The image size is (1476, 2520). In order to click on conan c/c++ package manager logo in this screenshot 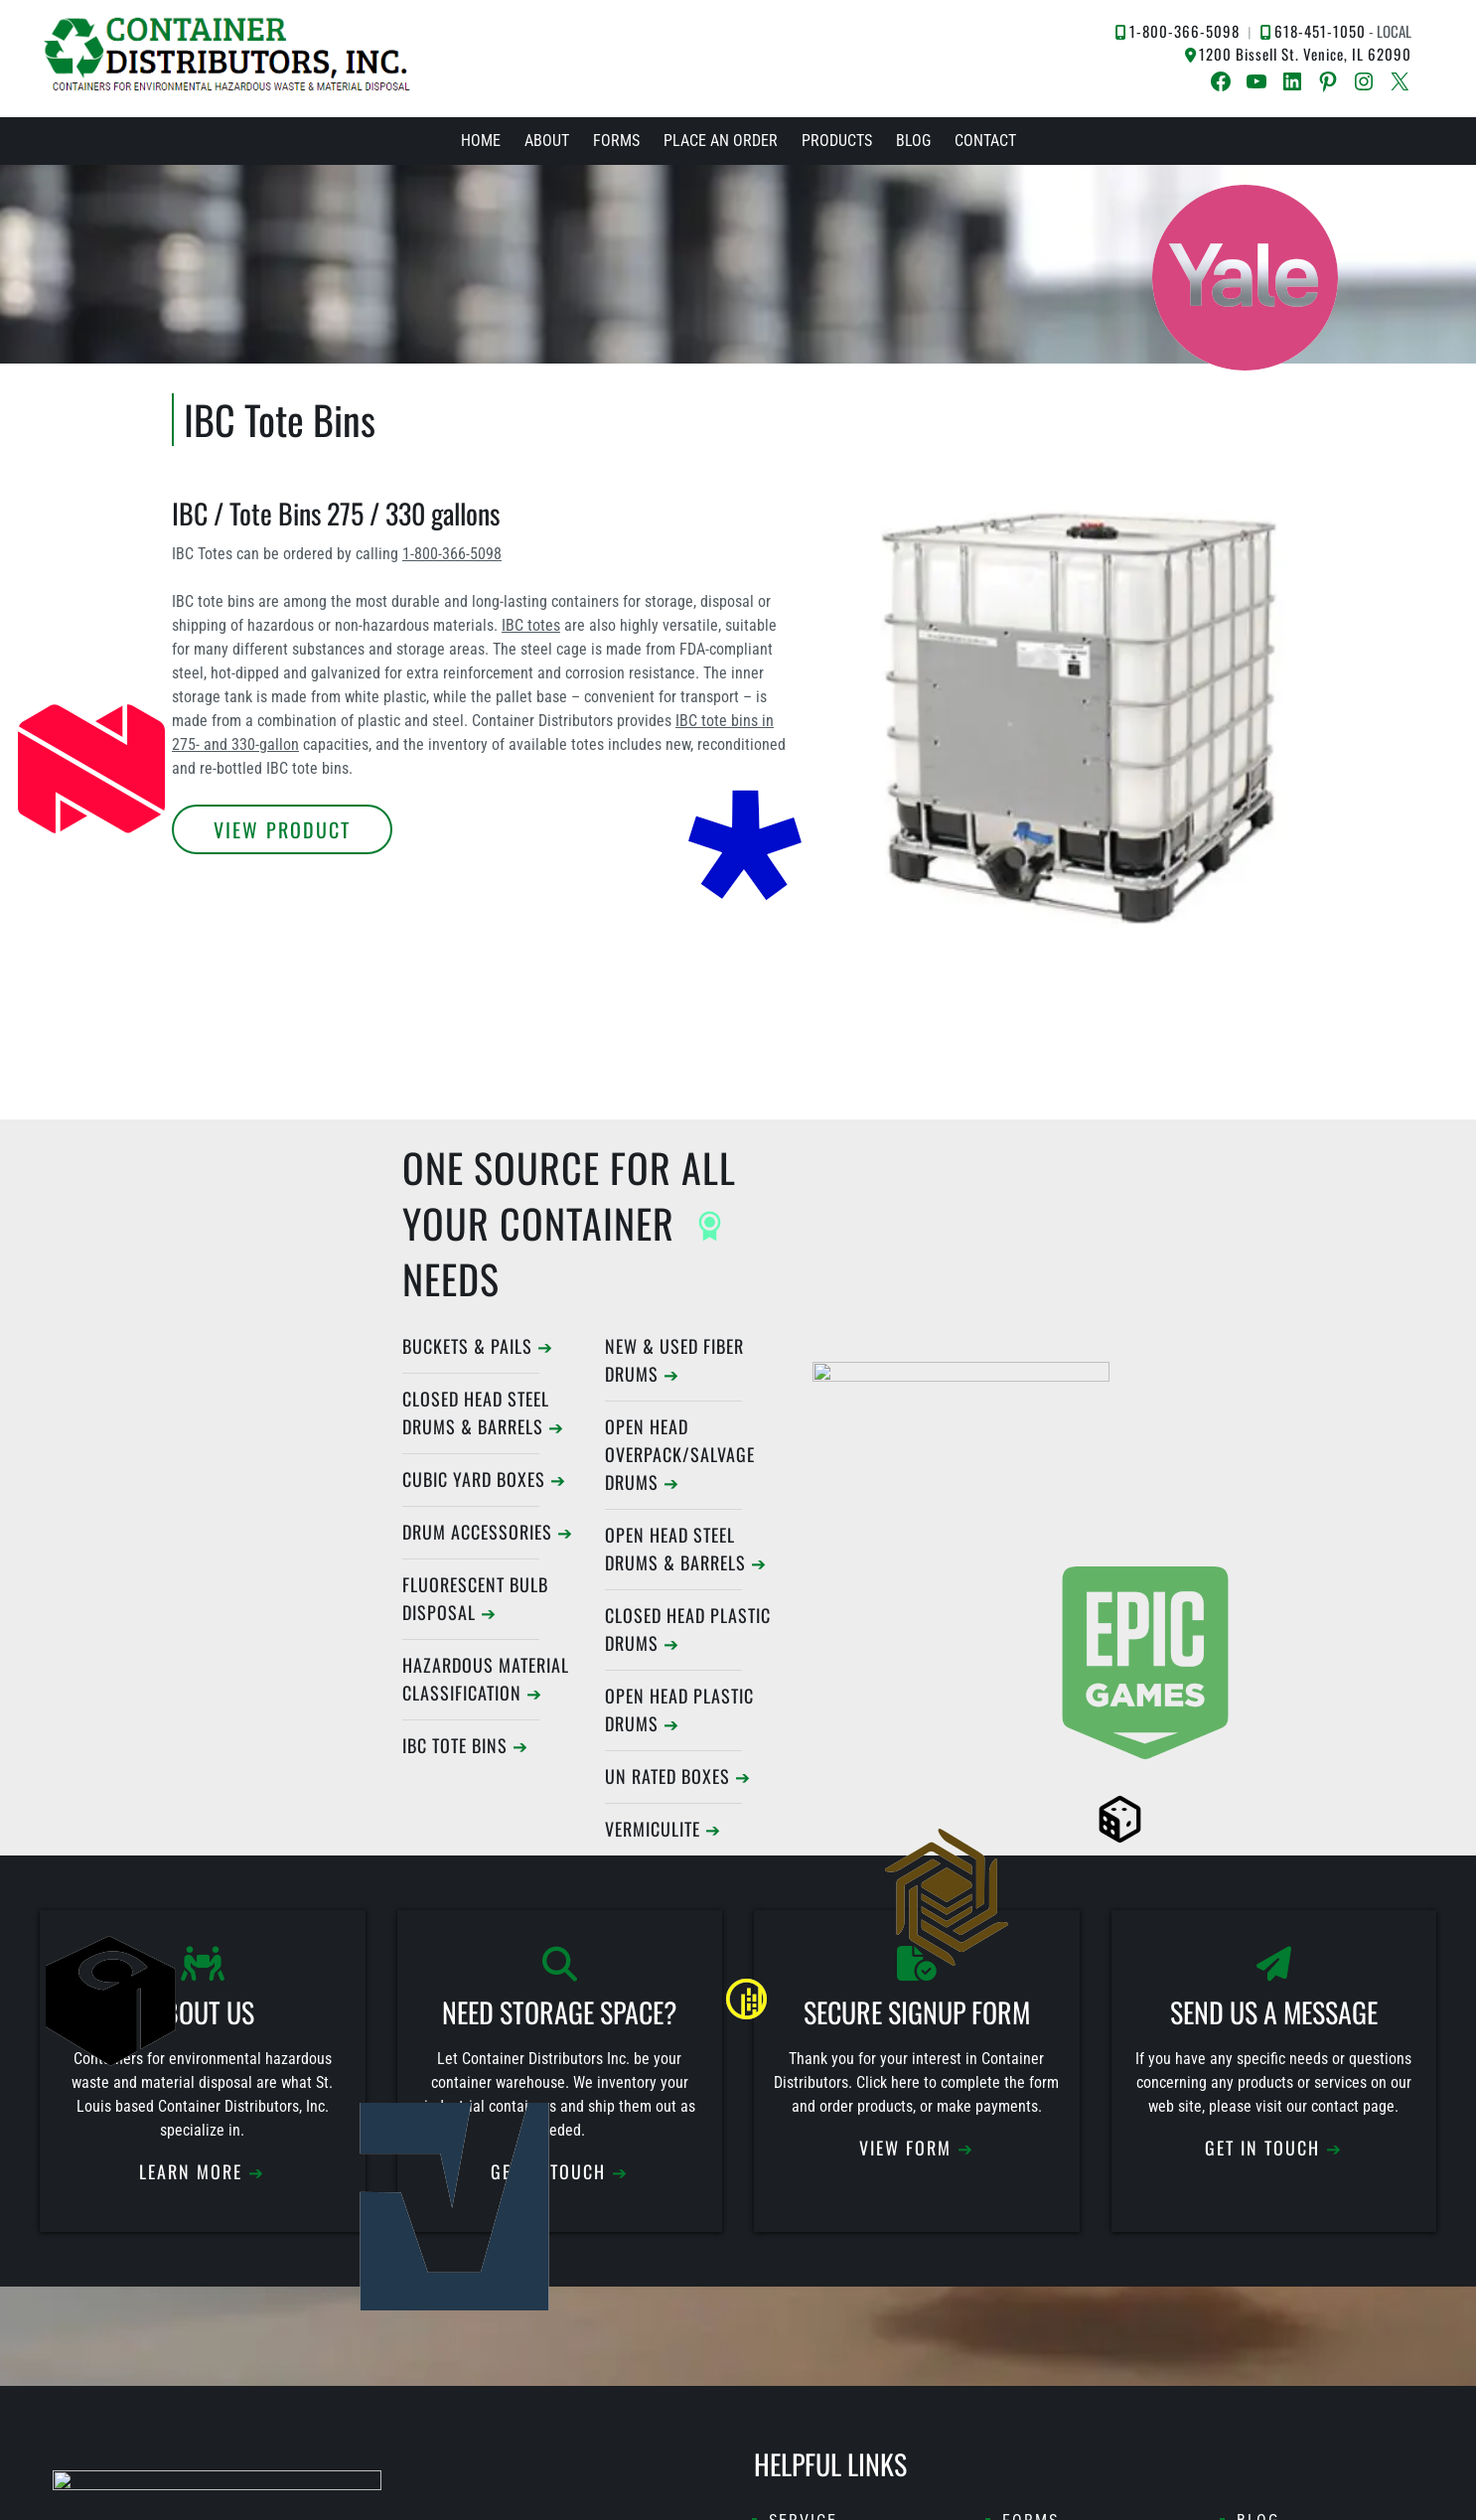, I will do `click(110, 2001)`.